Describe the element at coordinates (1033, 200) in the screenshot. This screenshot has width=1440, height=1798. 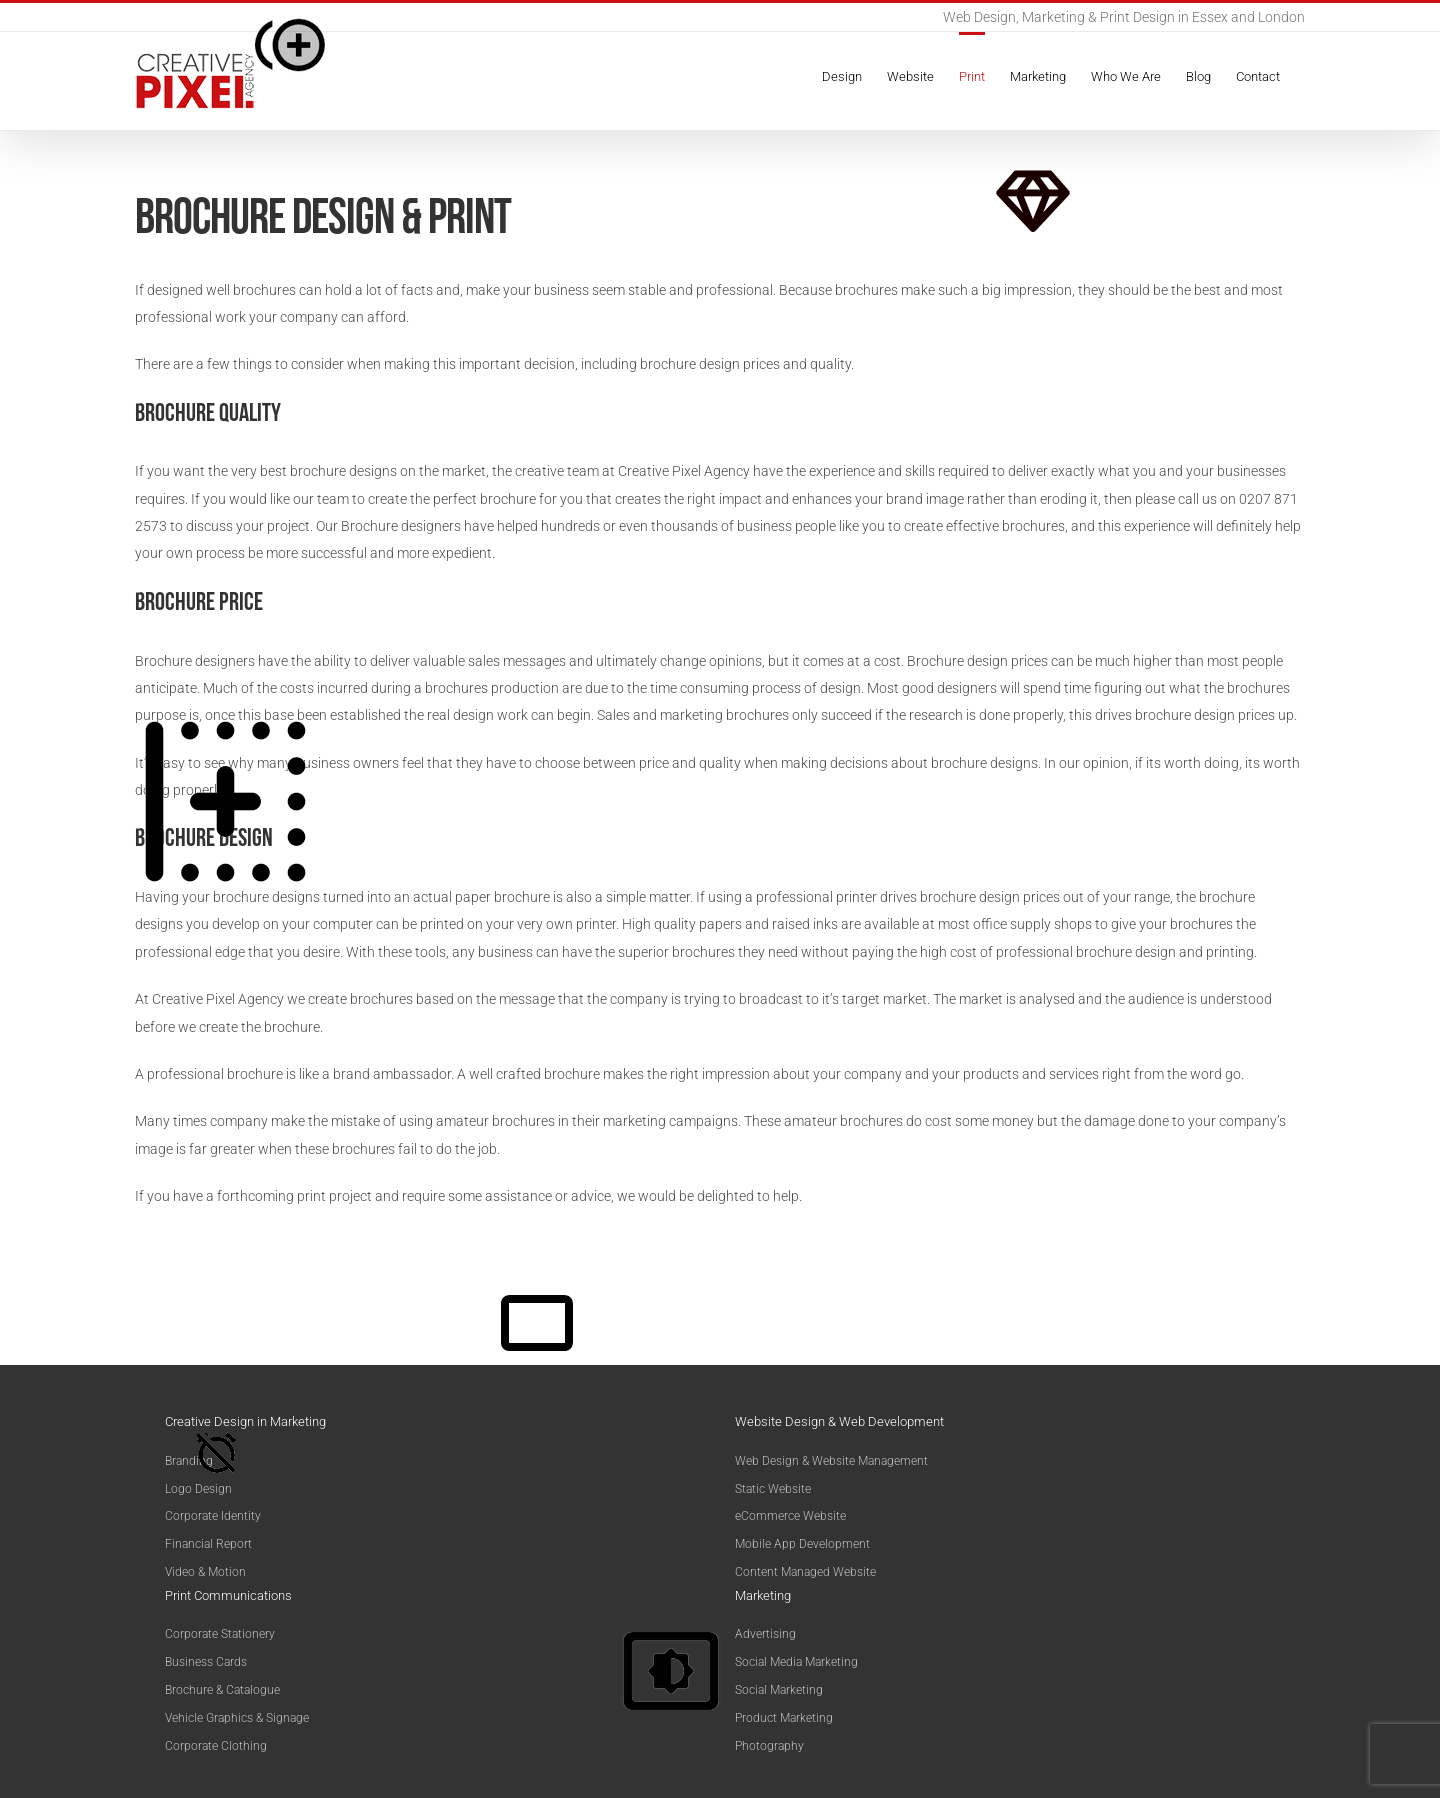
I see `open sketch design app` at that location.